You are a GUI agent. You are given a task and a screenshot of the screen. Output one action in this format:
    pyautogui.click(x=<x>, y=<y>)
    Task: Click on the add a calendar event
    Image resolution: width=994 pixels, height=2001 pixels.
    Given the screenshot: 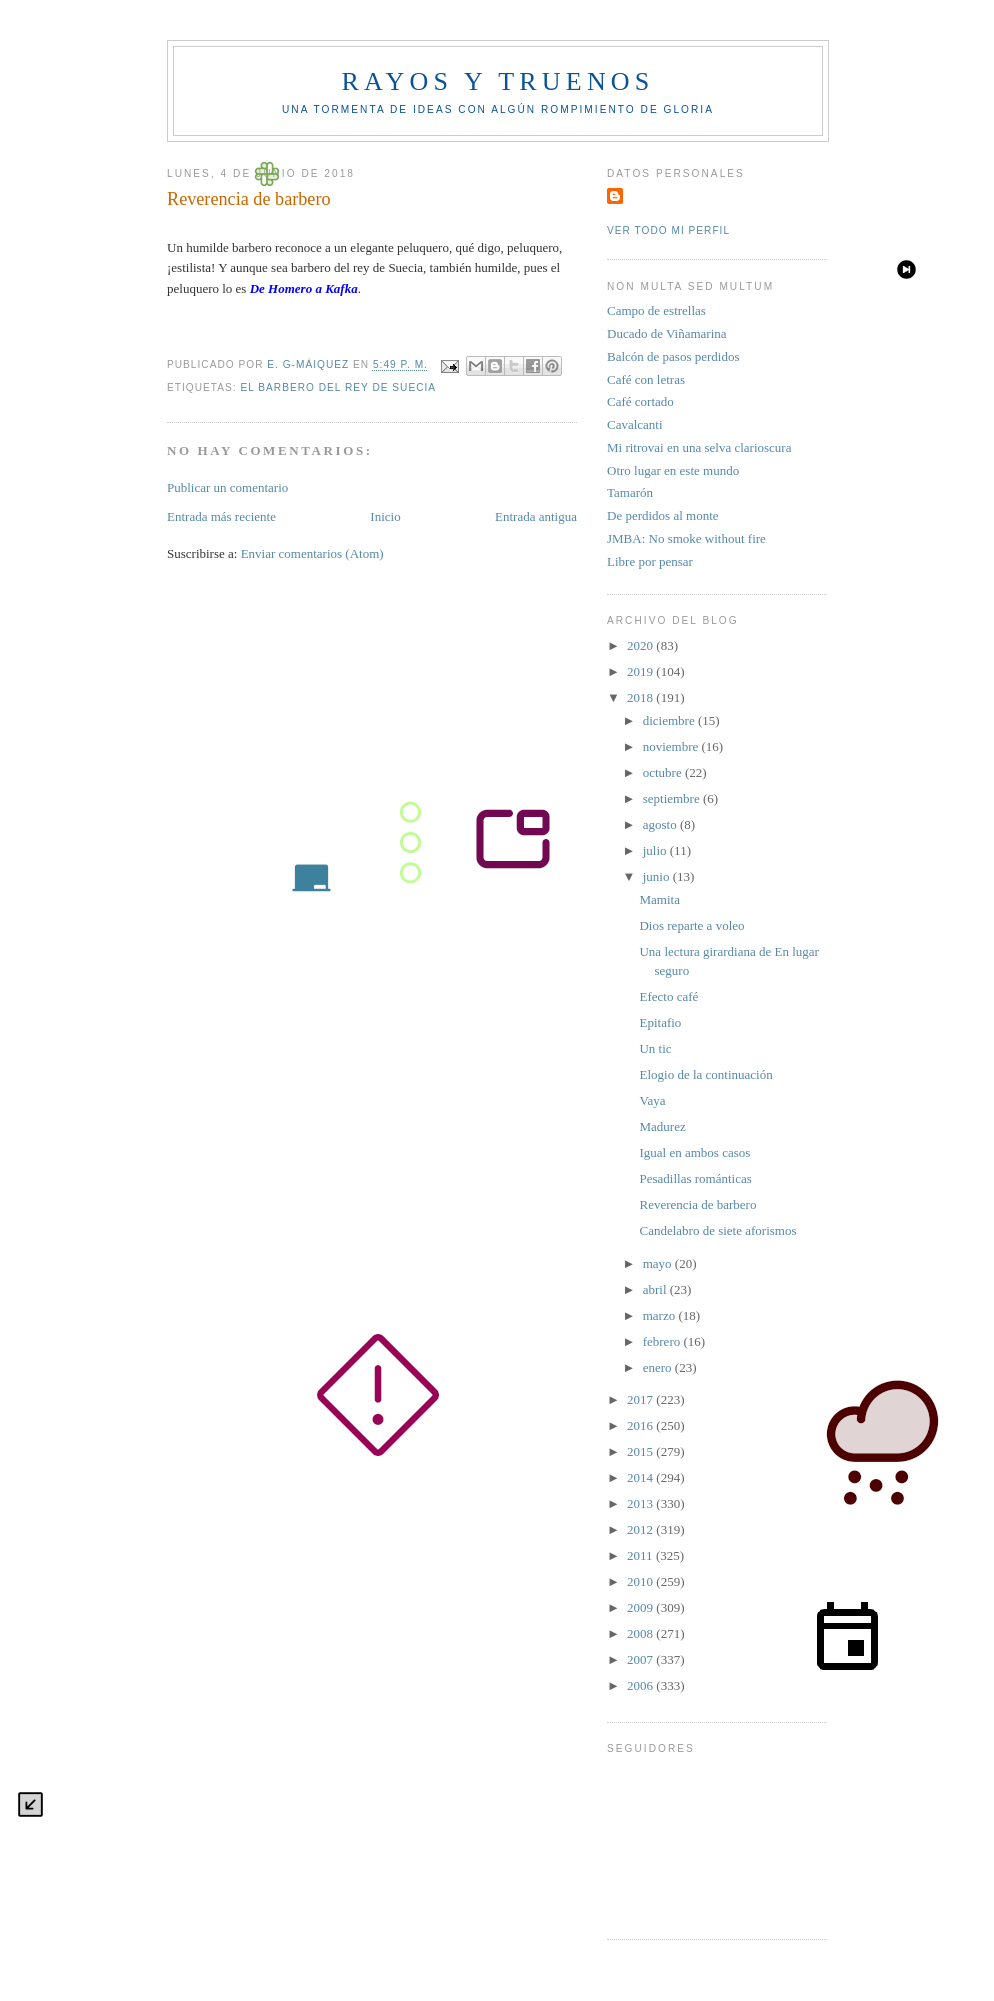 What is the action you would take?
    pyautogui.click(x=847, y=1639)
    